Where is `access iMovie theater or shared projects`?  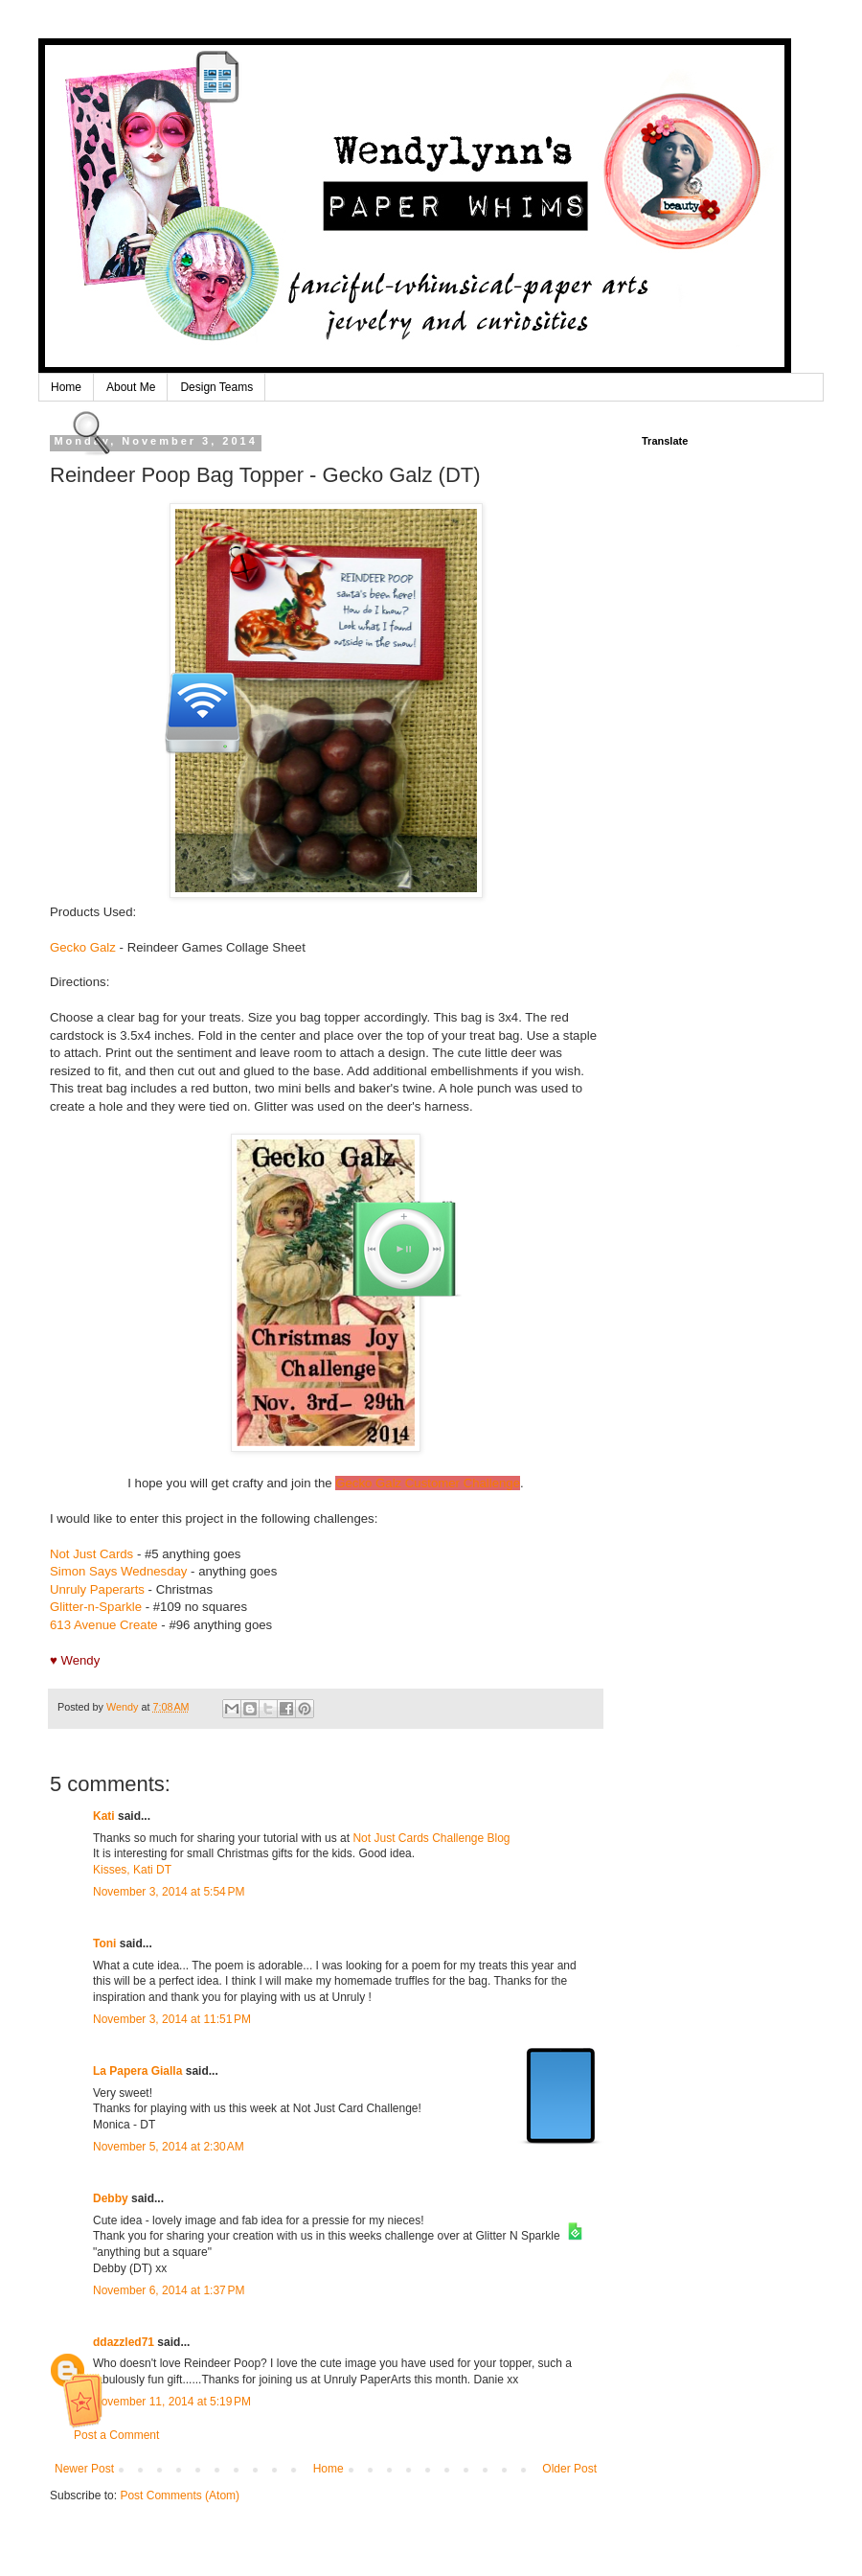
access iMovie theater or shared projects is located at coordinates (84, 2401).